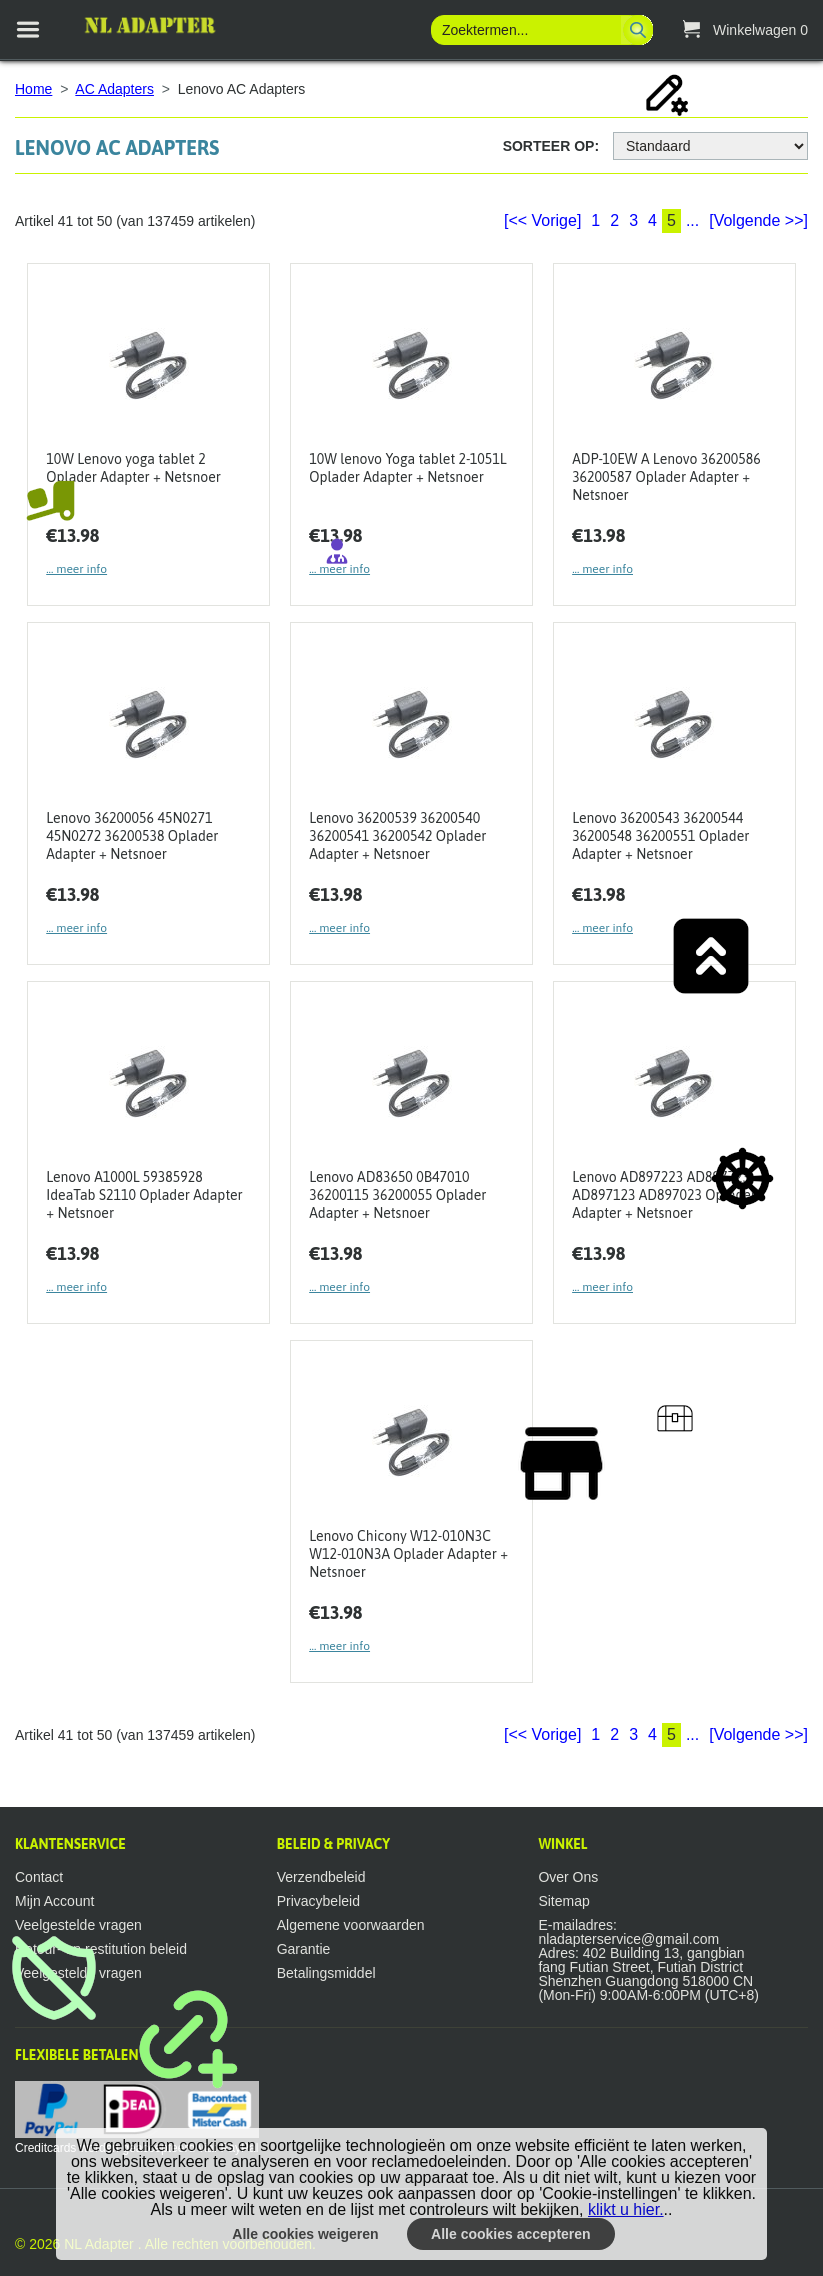 This screenshot has width=823, height=2276. I want to click on delivery truck unloading a package, so click(50, 499).